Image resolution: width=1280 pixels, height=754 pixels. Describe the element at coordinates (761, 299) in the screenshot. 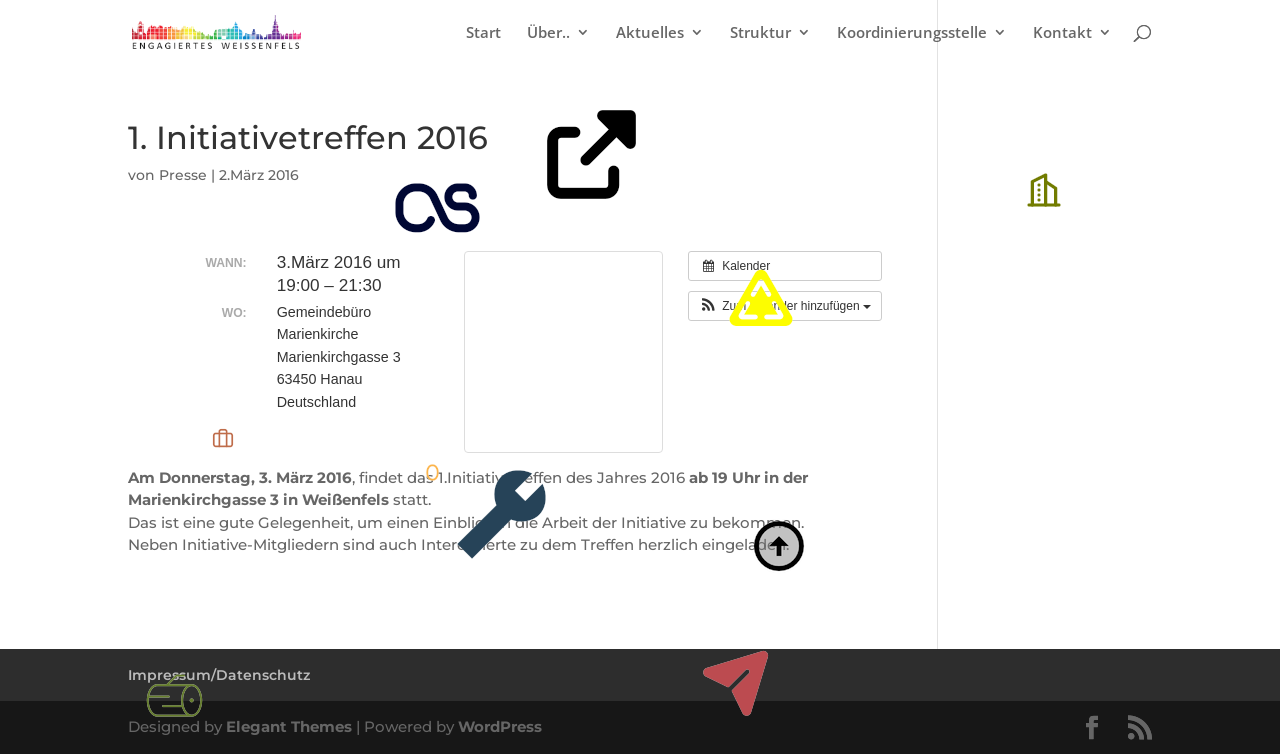

I see `indicates a recycling or reuse process` at that location.